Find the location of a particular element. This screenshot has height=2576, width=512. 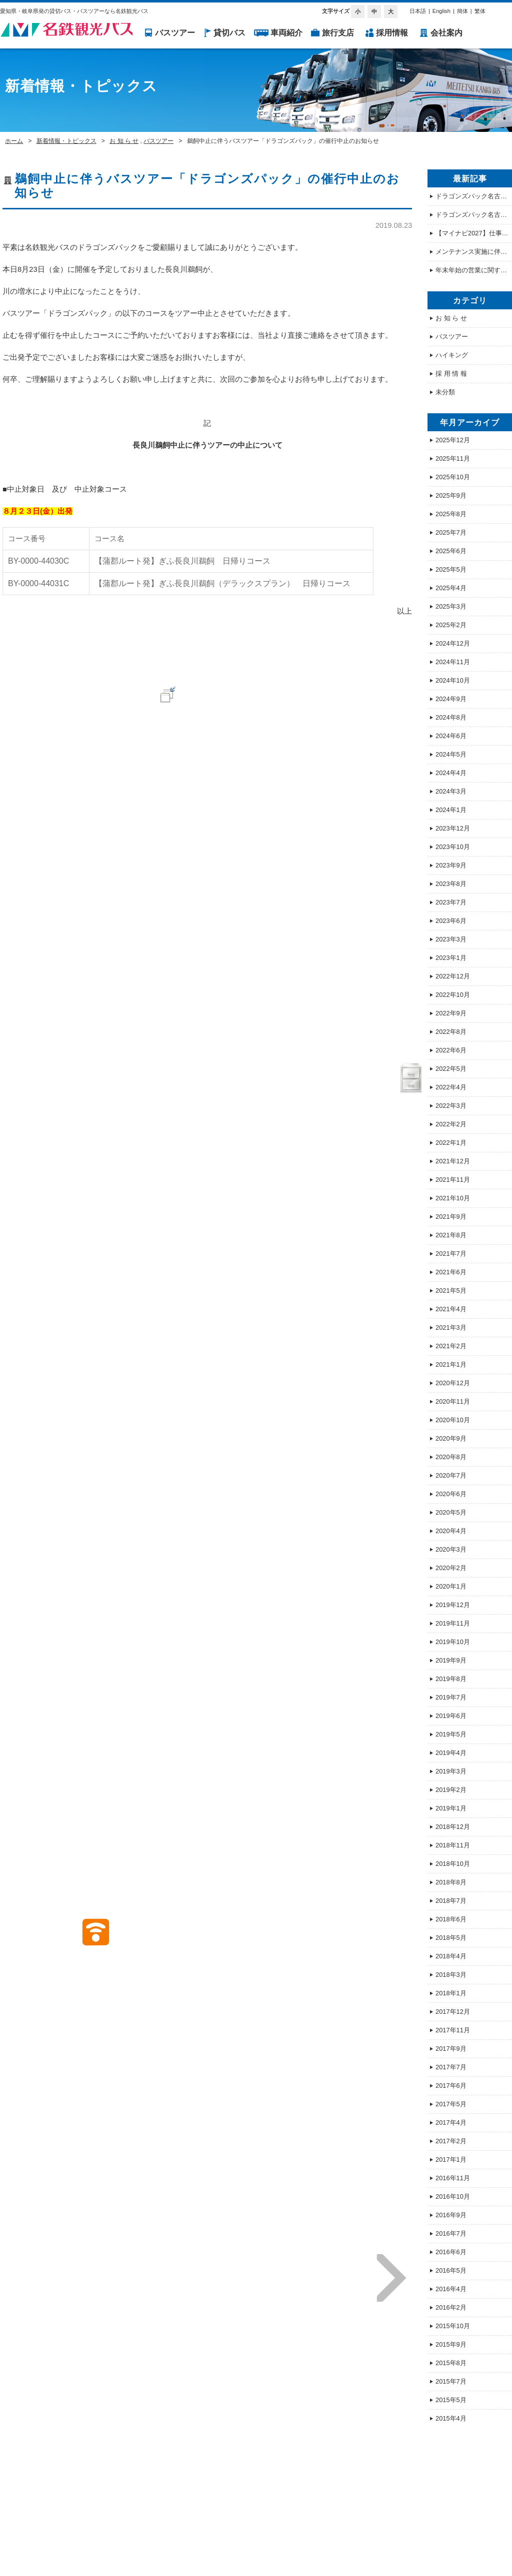

restore window to previous size is located at coordinates (168, 694).